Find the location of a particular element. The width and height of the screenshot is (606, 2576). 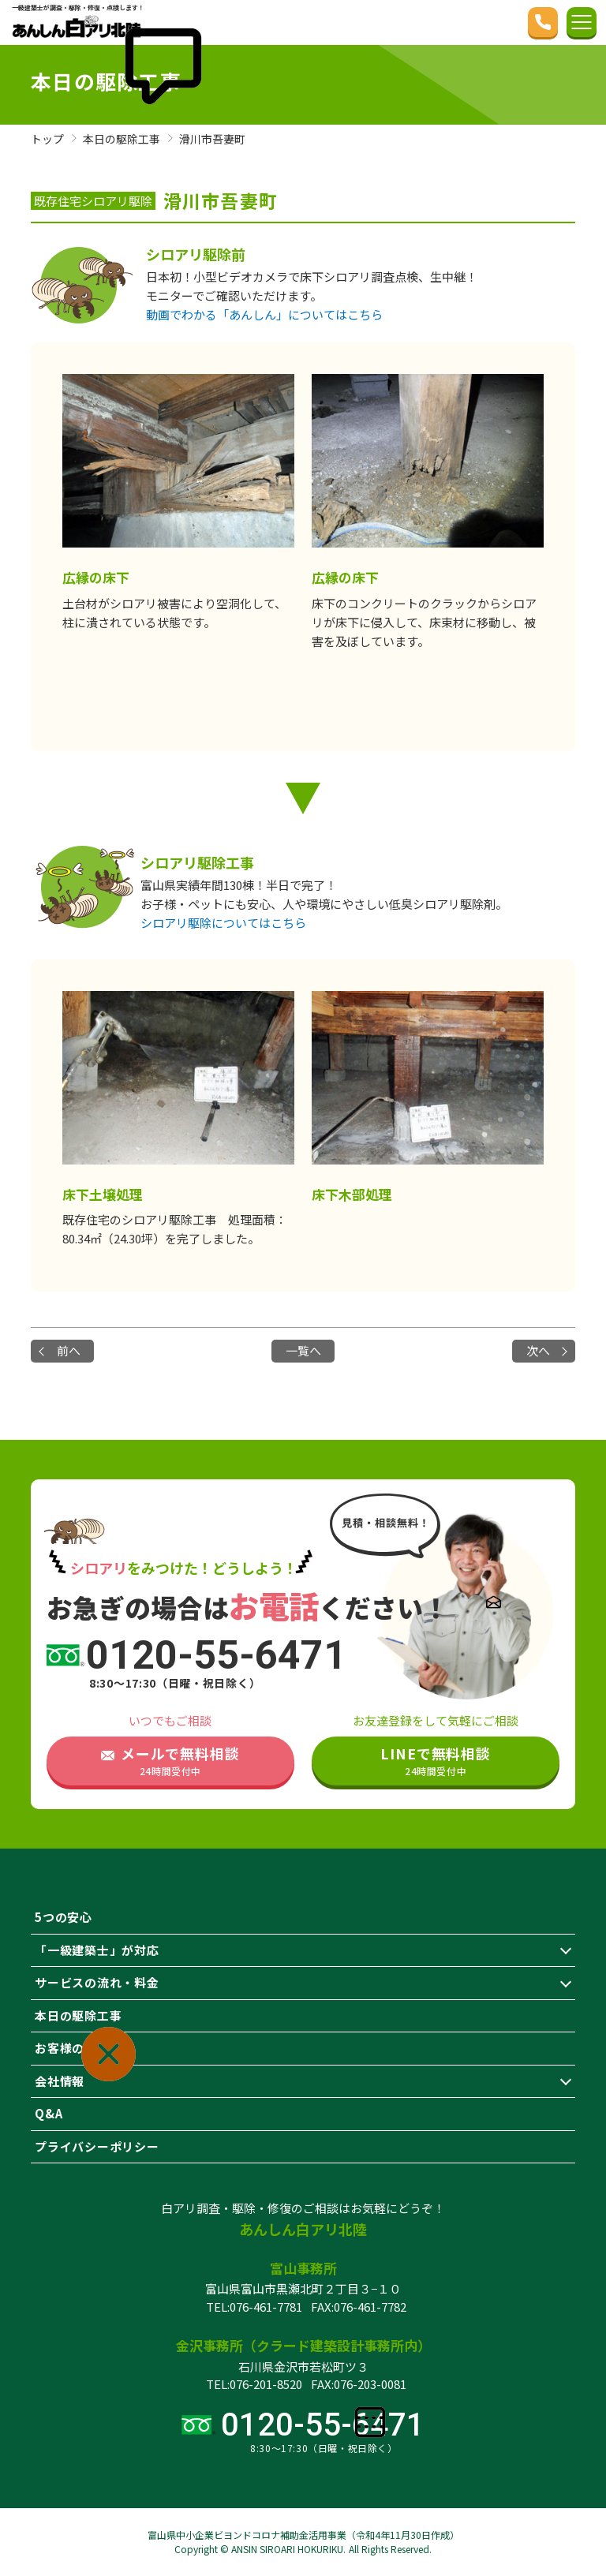

open comments section is located at coordinates (163, 66).